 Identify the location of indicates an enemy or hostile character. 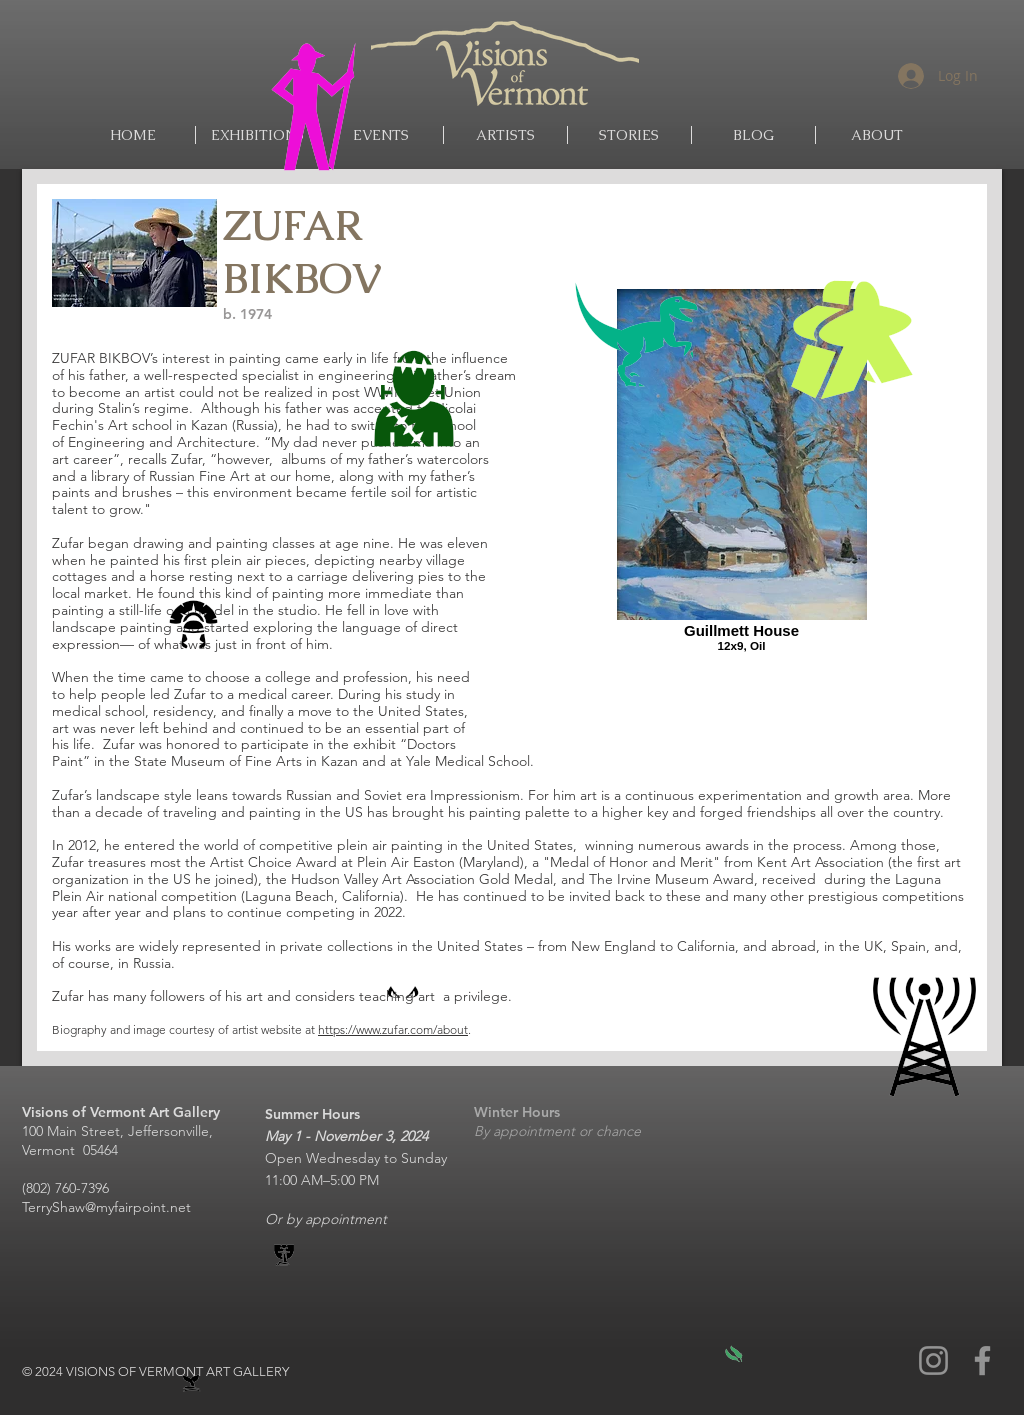
(403, 992).